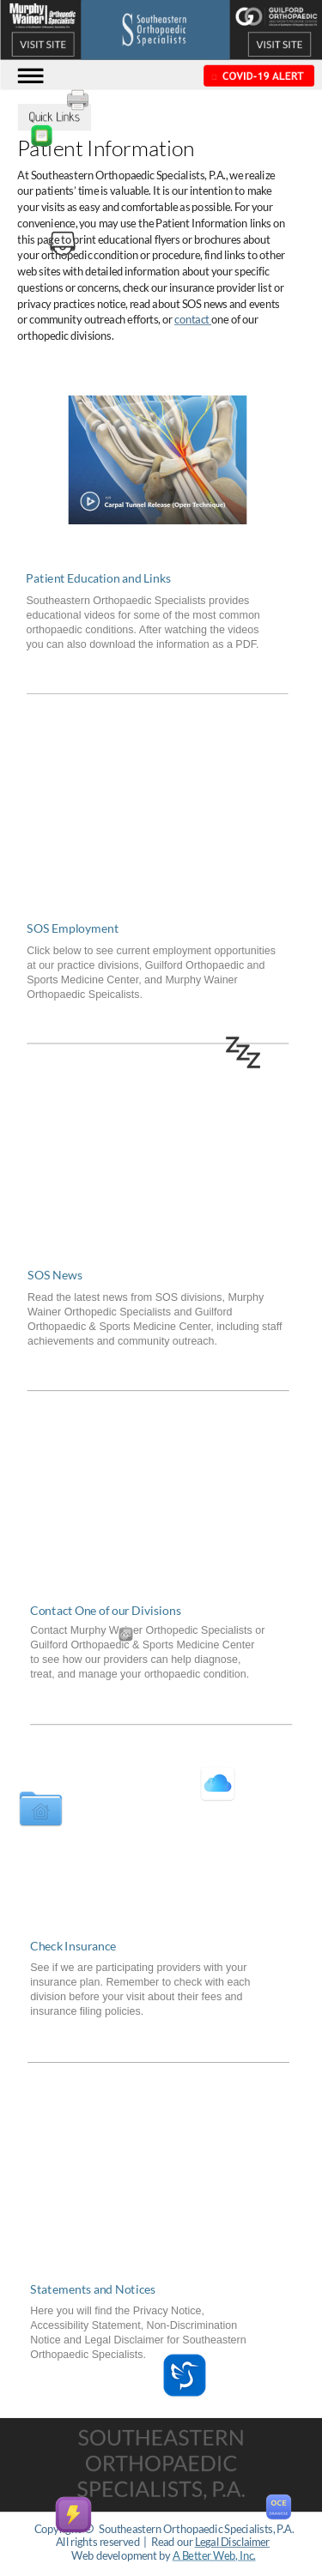 This screenshot has width=322, height=2576. What do you see at coordinates (41, 136) in the screenshot?
I see `firmware file or system software package` at bounding box center [41, 136].